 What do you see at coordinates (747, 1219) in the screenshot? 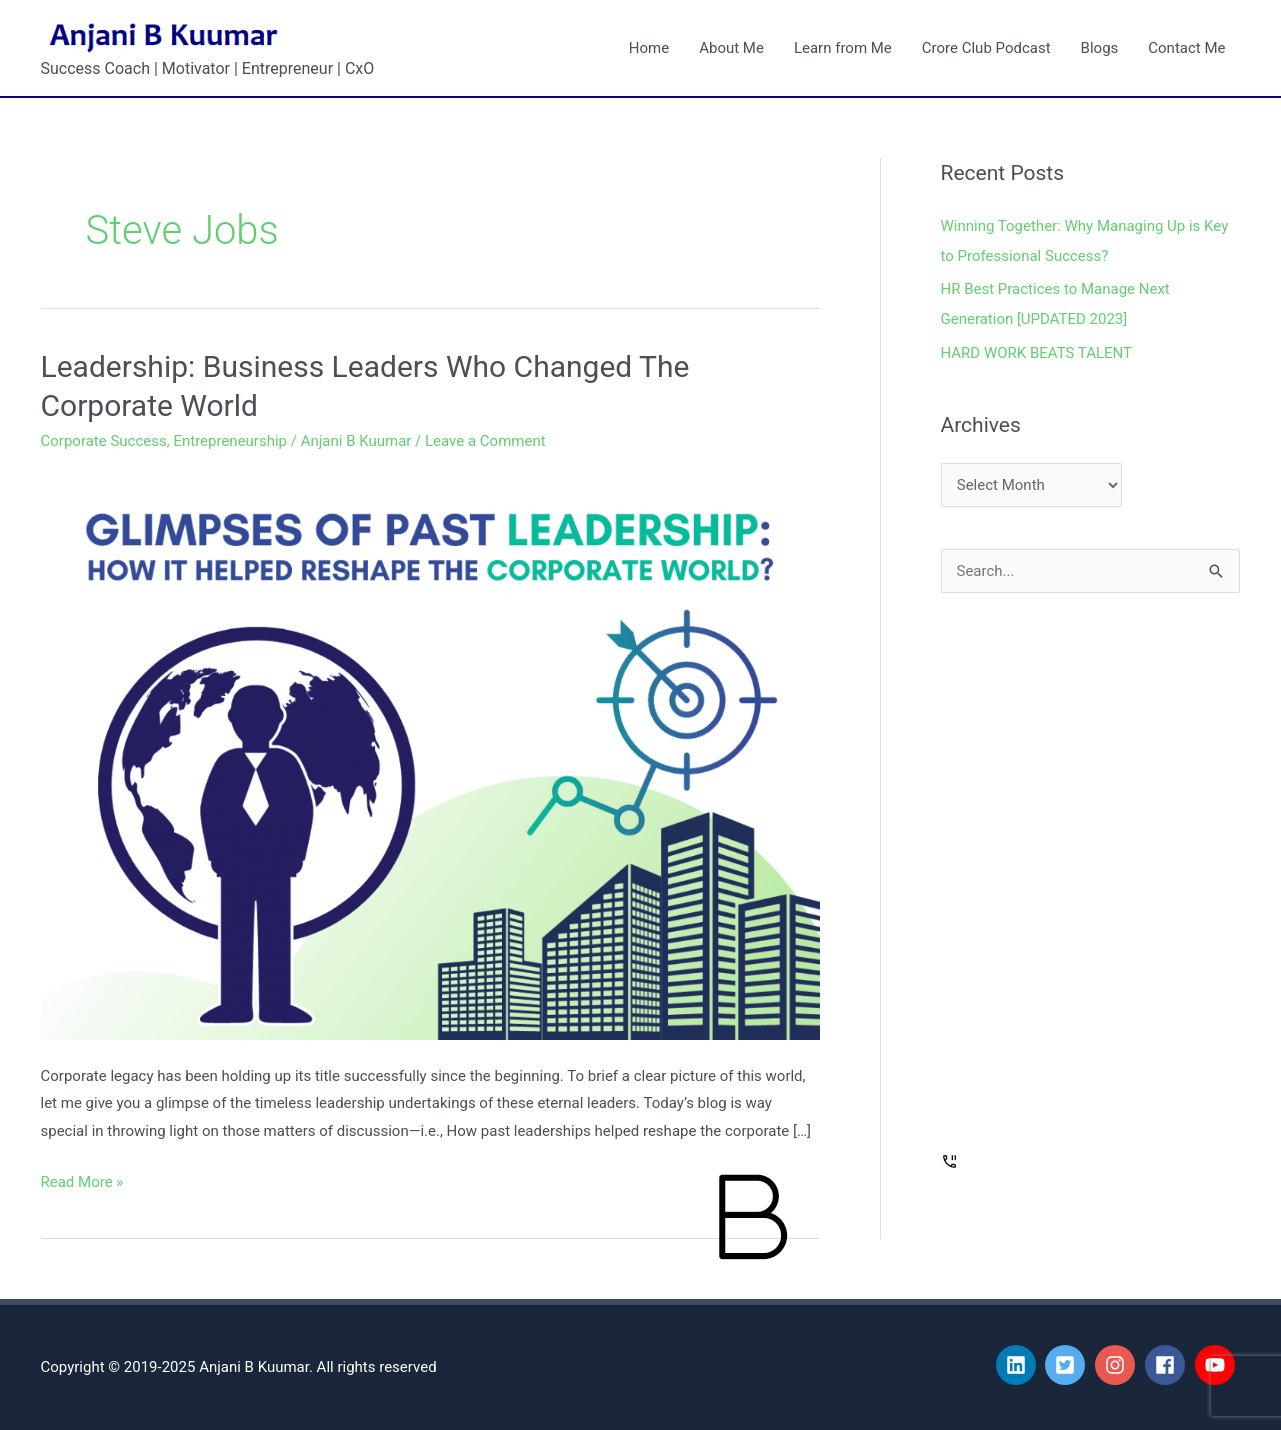
I see `apply bold formatting to selected text` at bounding box center [747, 1219].